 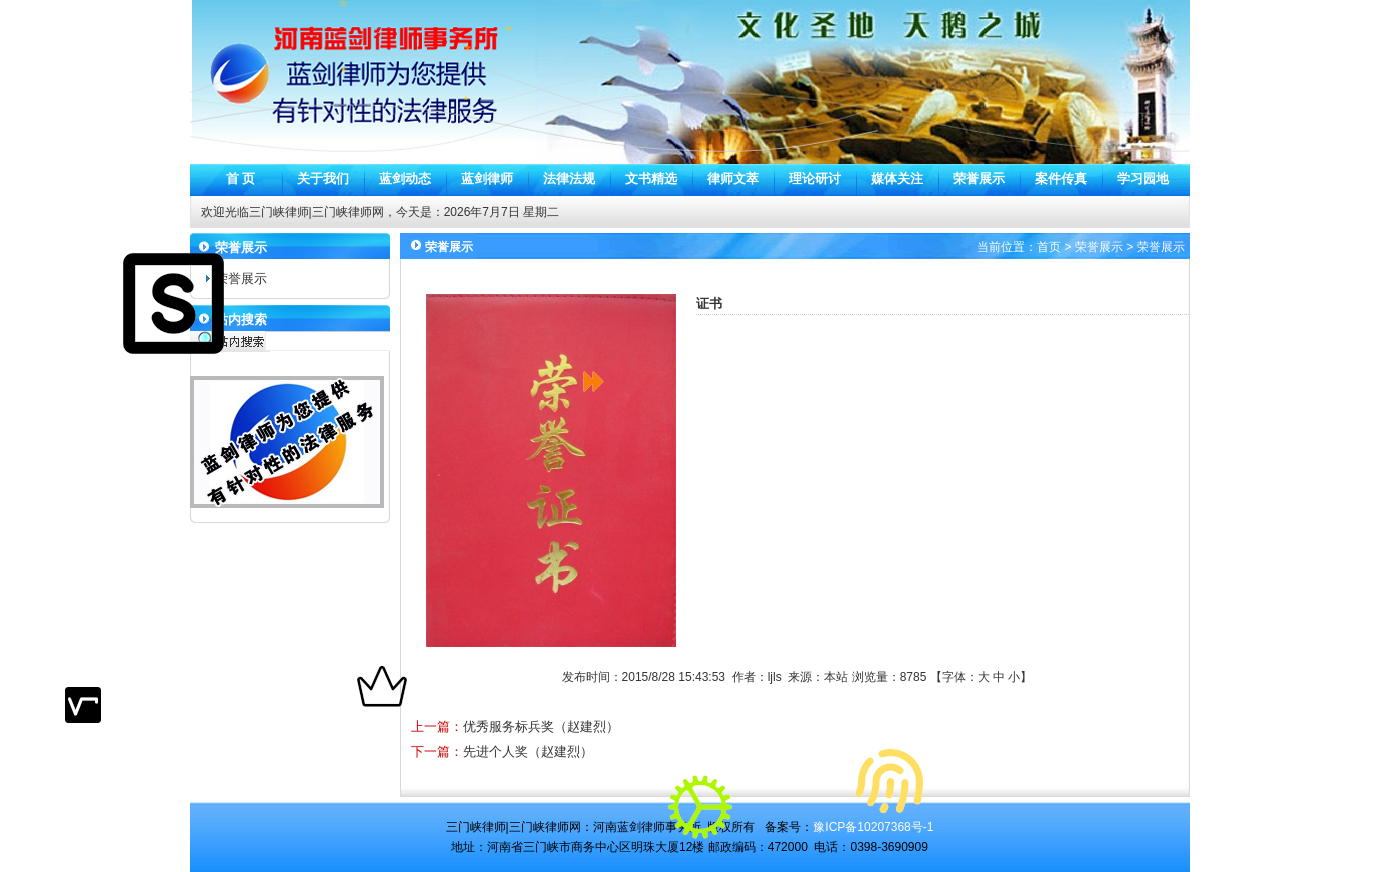 What do you see at coordinates (83, 705) in the screenshot?
I see `insert square root symbol` at bounding box center [83, 705].